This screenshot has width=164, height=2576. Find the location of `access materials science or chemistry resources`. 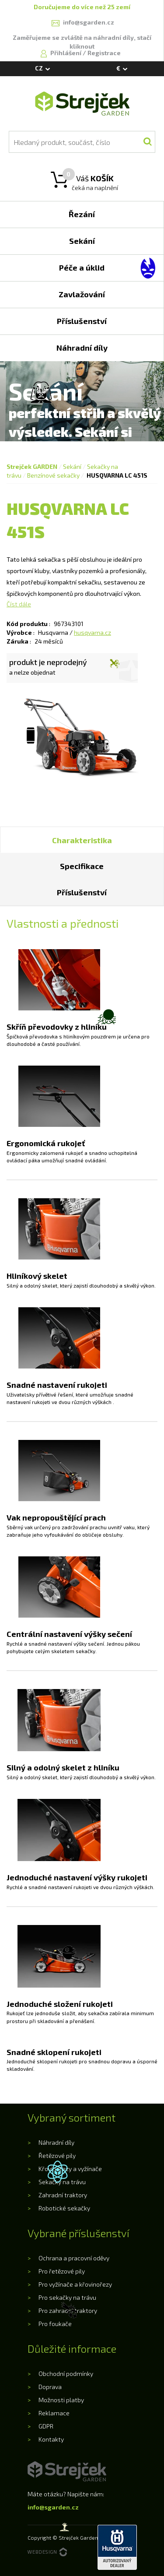

access materials science or chemistry resources is located at coordinates (57, 2171).